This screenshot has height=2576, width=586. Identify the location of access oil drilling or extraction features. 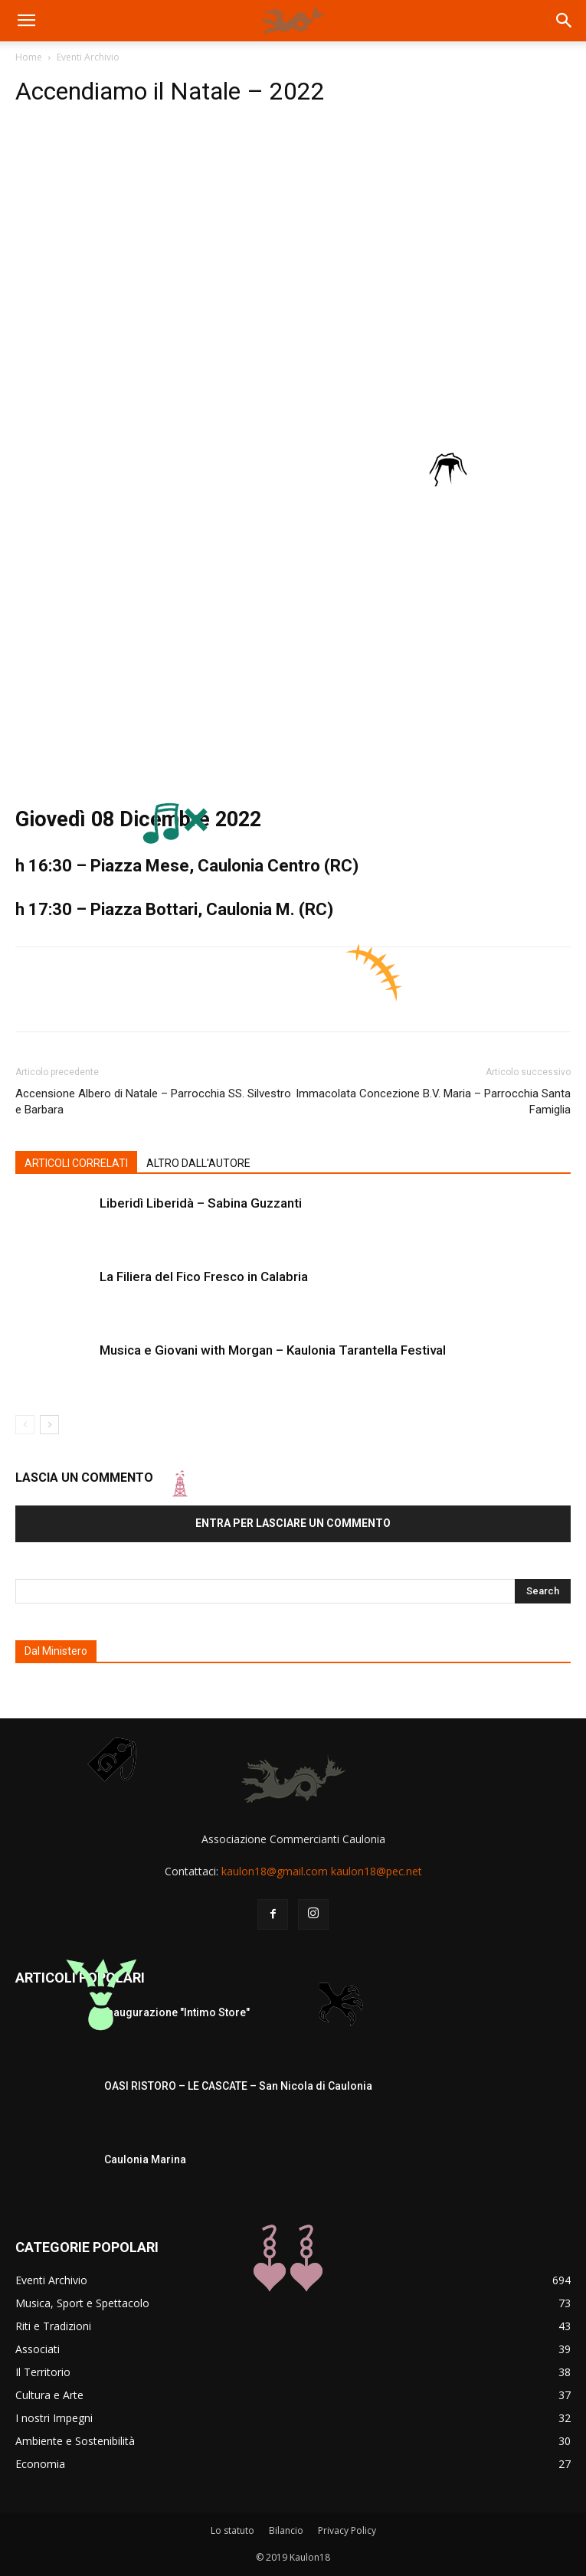
(180, 1484).